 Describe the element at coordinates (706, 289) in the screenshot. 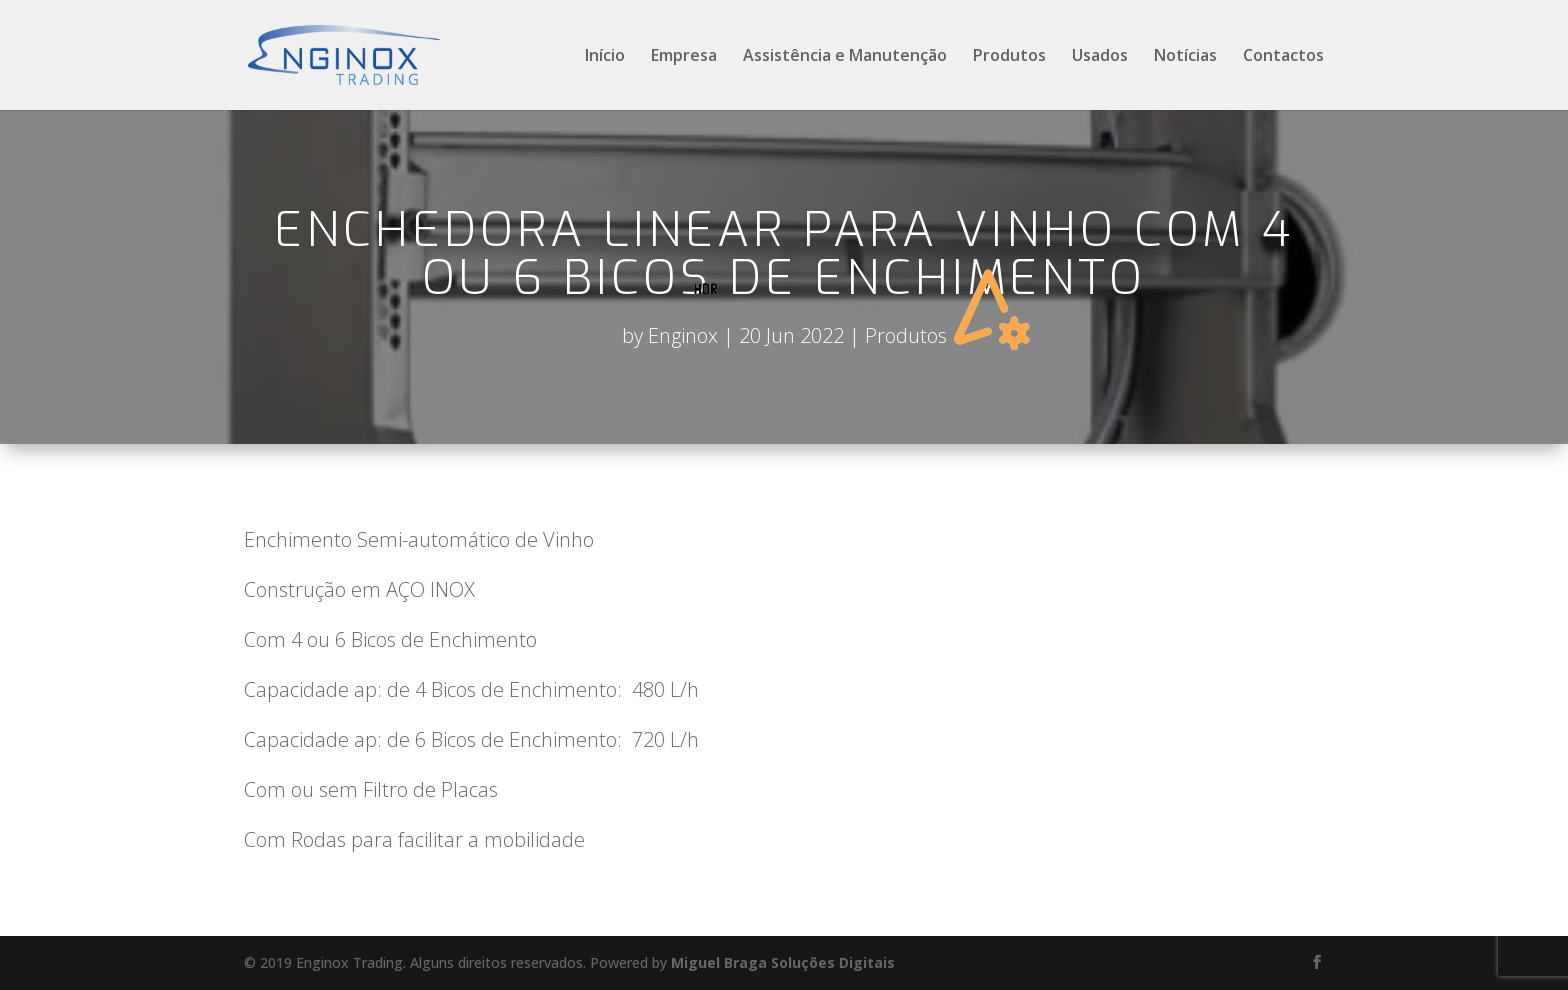

I see `toggle HDR mode for photos or video` at that location.